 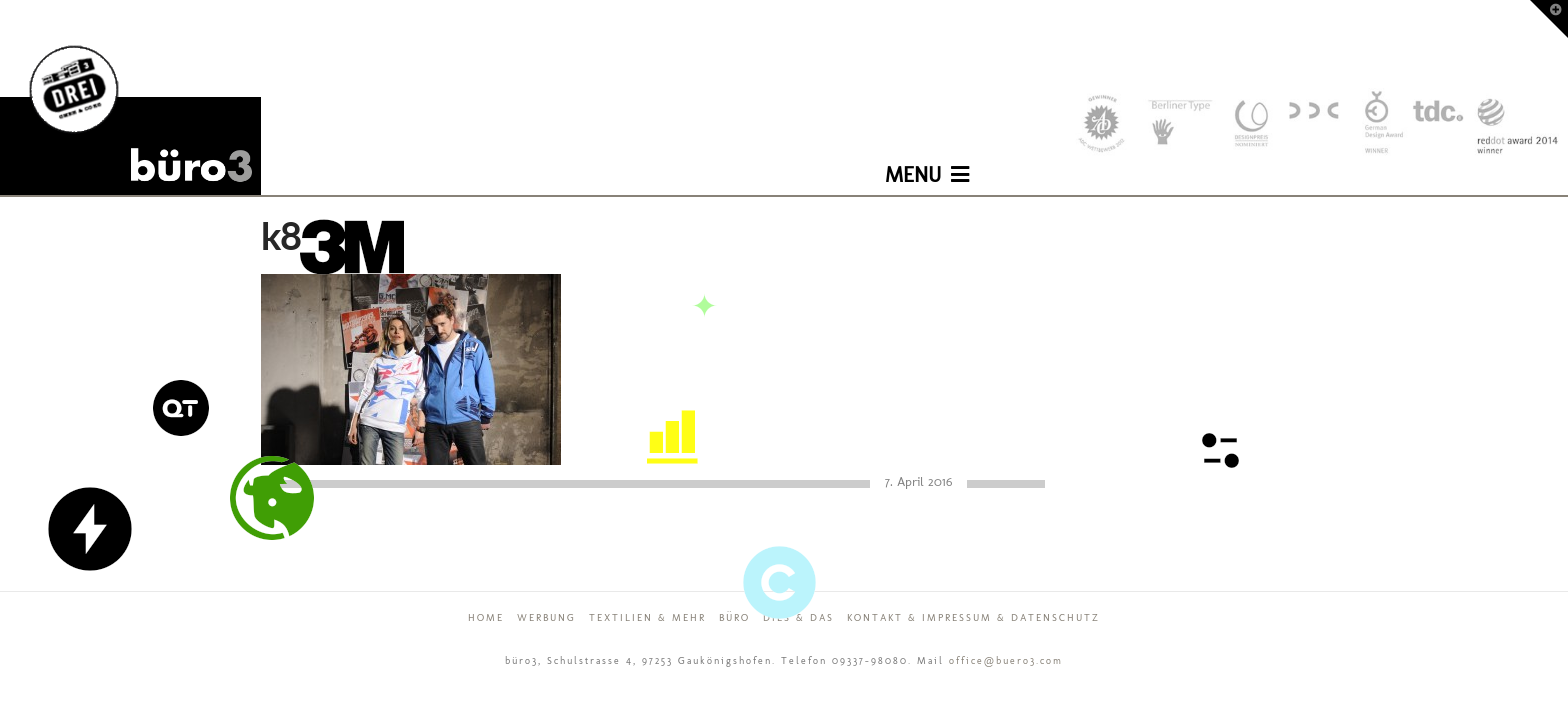 What do you see at coordinates (704, 305) in the screenshot?
I see `open Google Gemini AI assistant` at bounding box center [704, 305].